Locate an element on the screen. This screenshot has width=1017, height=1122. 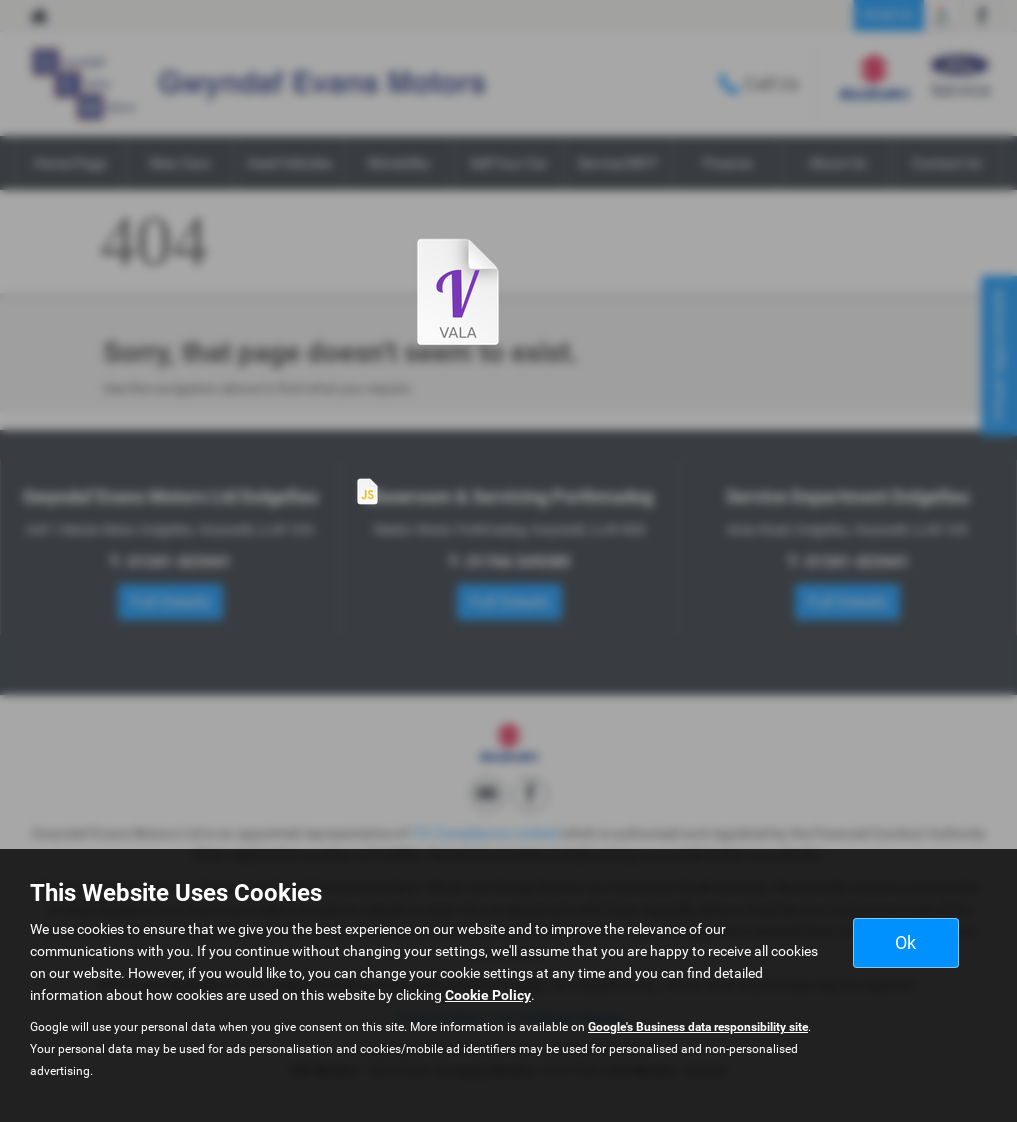
a javascript source code file is located at coordinates (367, 491).